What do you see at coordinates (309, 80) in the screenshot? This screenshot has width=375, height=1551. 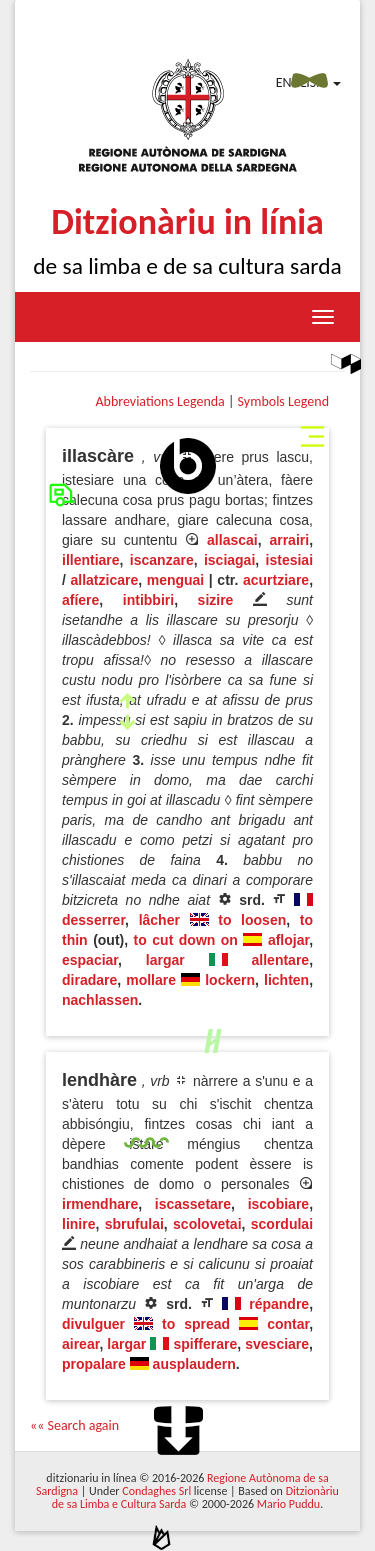 I see `jhipster application framework logo` at bounding box center [309, 80].